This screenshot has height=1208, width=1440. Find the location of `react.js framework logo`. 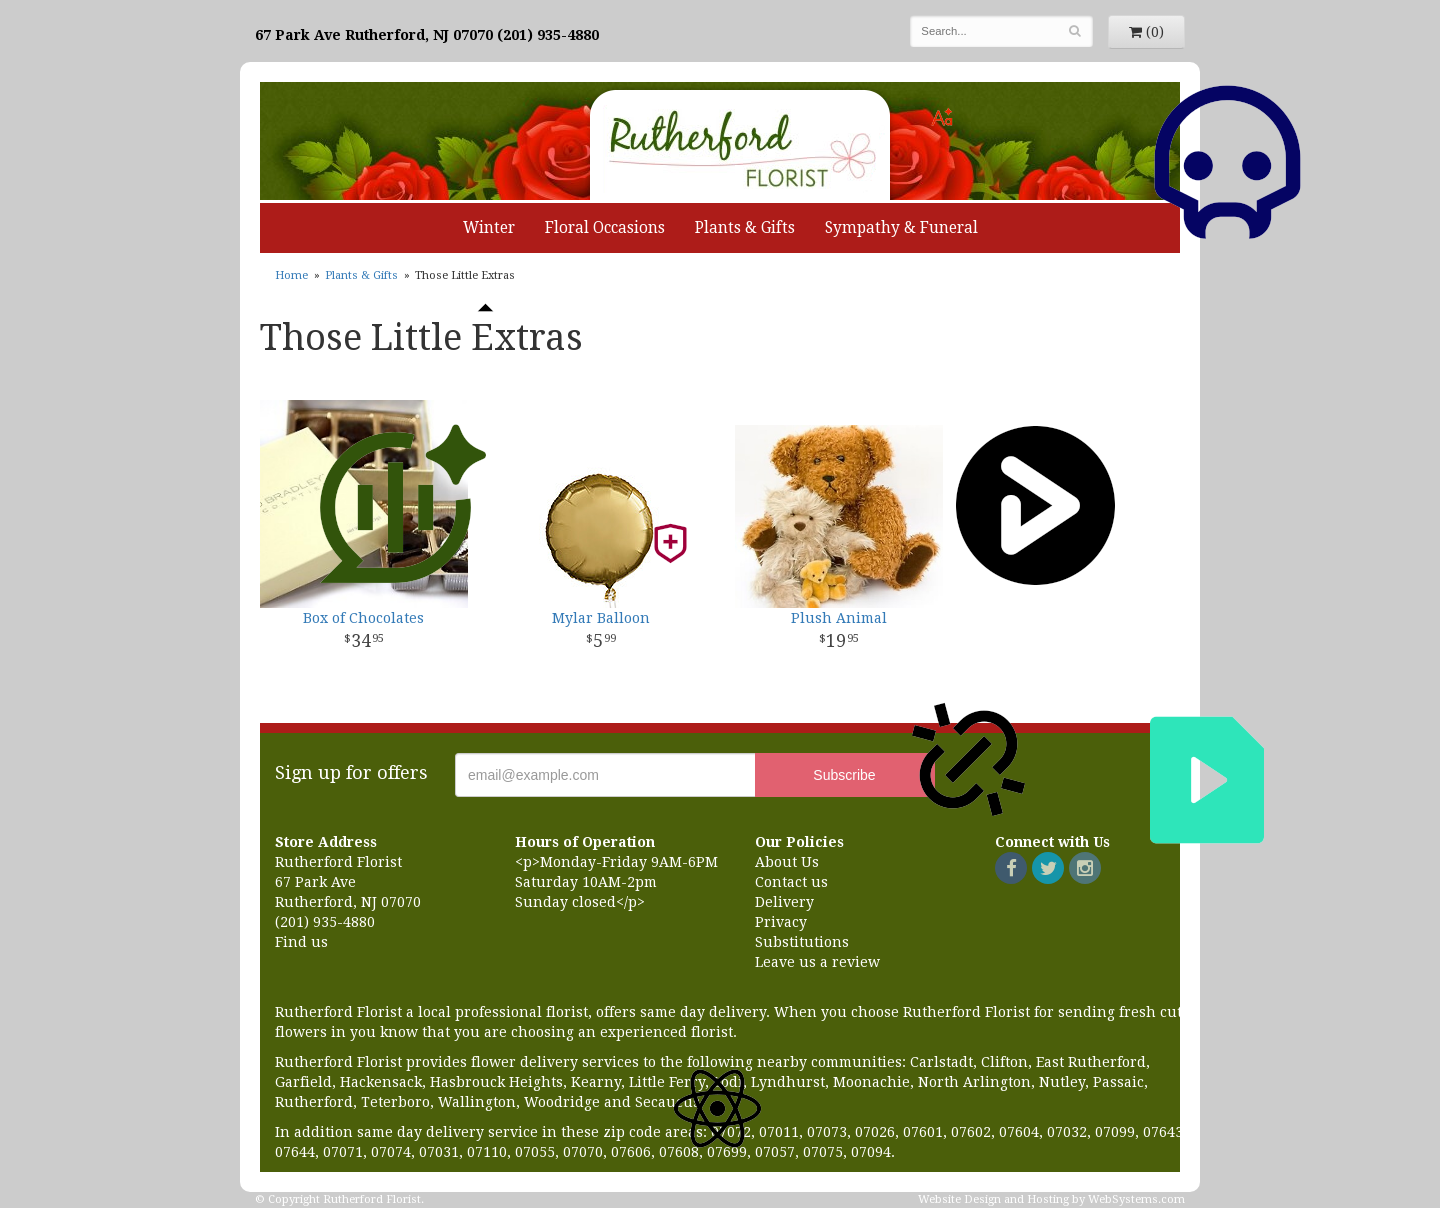

react.js framework logo is located at coordinates (717, 1108).